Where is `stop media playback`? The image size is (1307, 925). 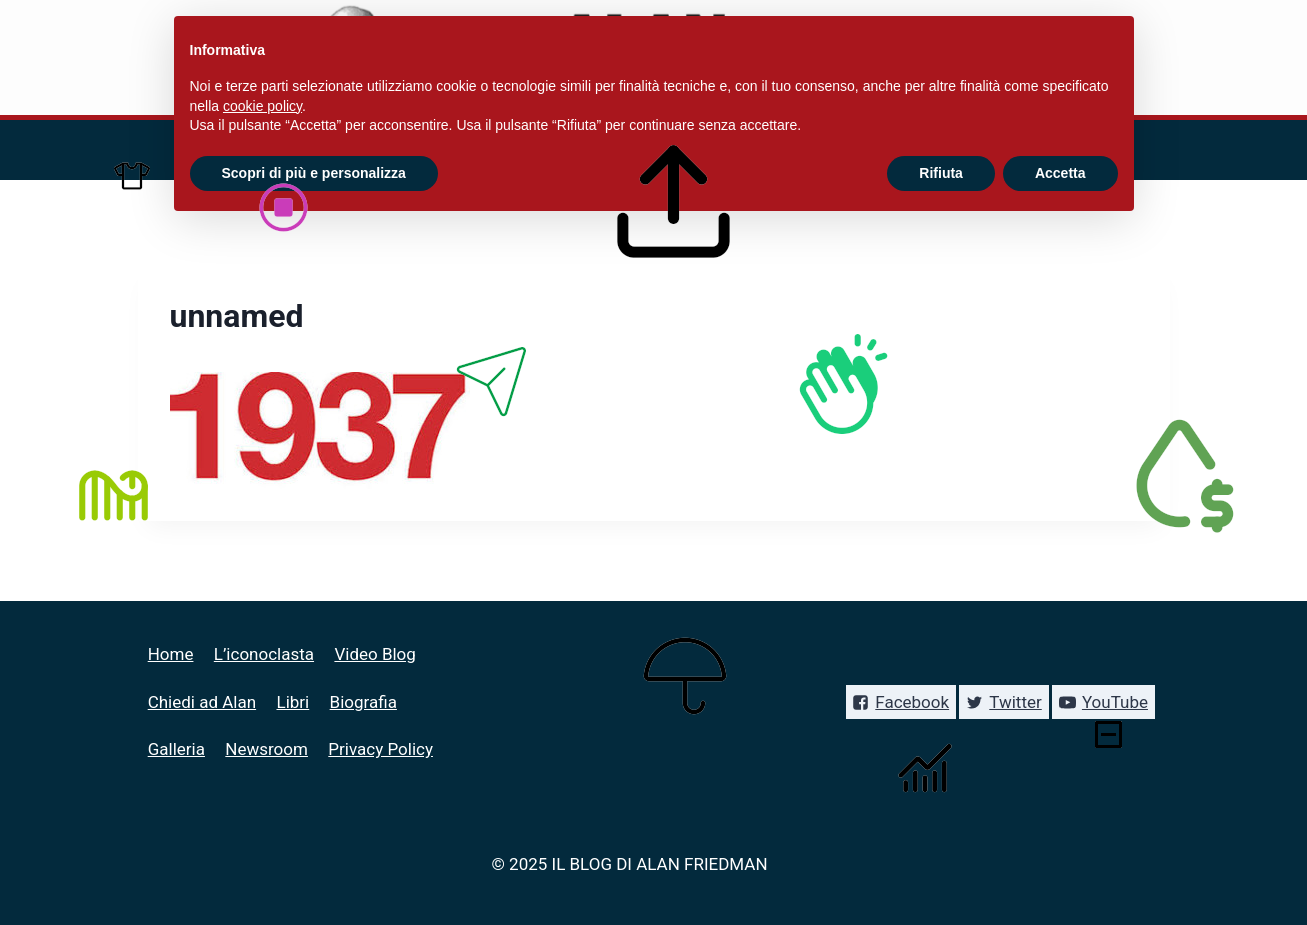
stop media playback is located at coordinates (283, 207).